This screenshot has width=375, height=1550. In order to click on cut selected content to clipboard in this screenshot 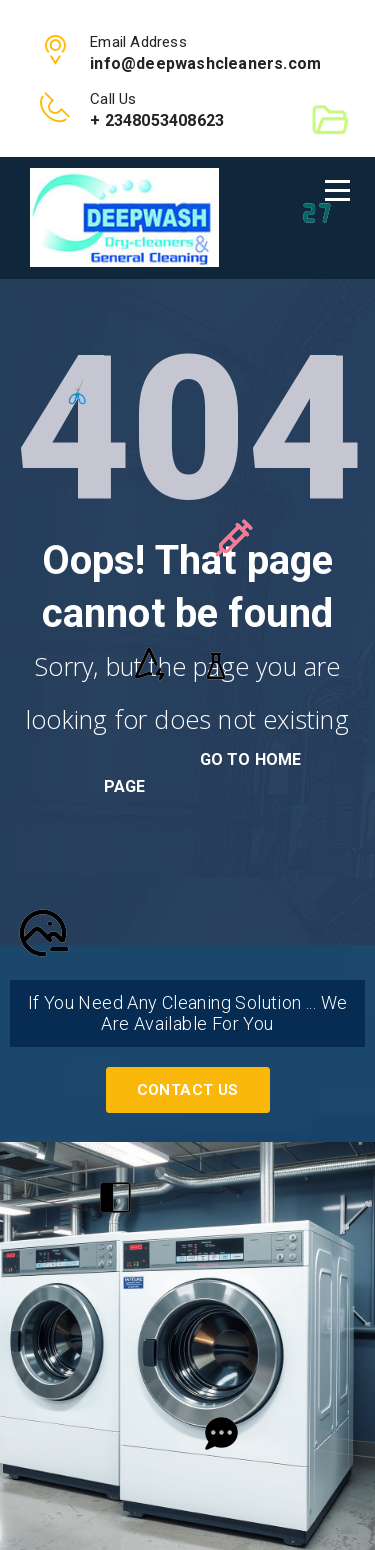, I will do `click(77, 391)`.